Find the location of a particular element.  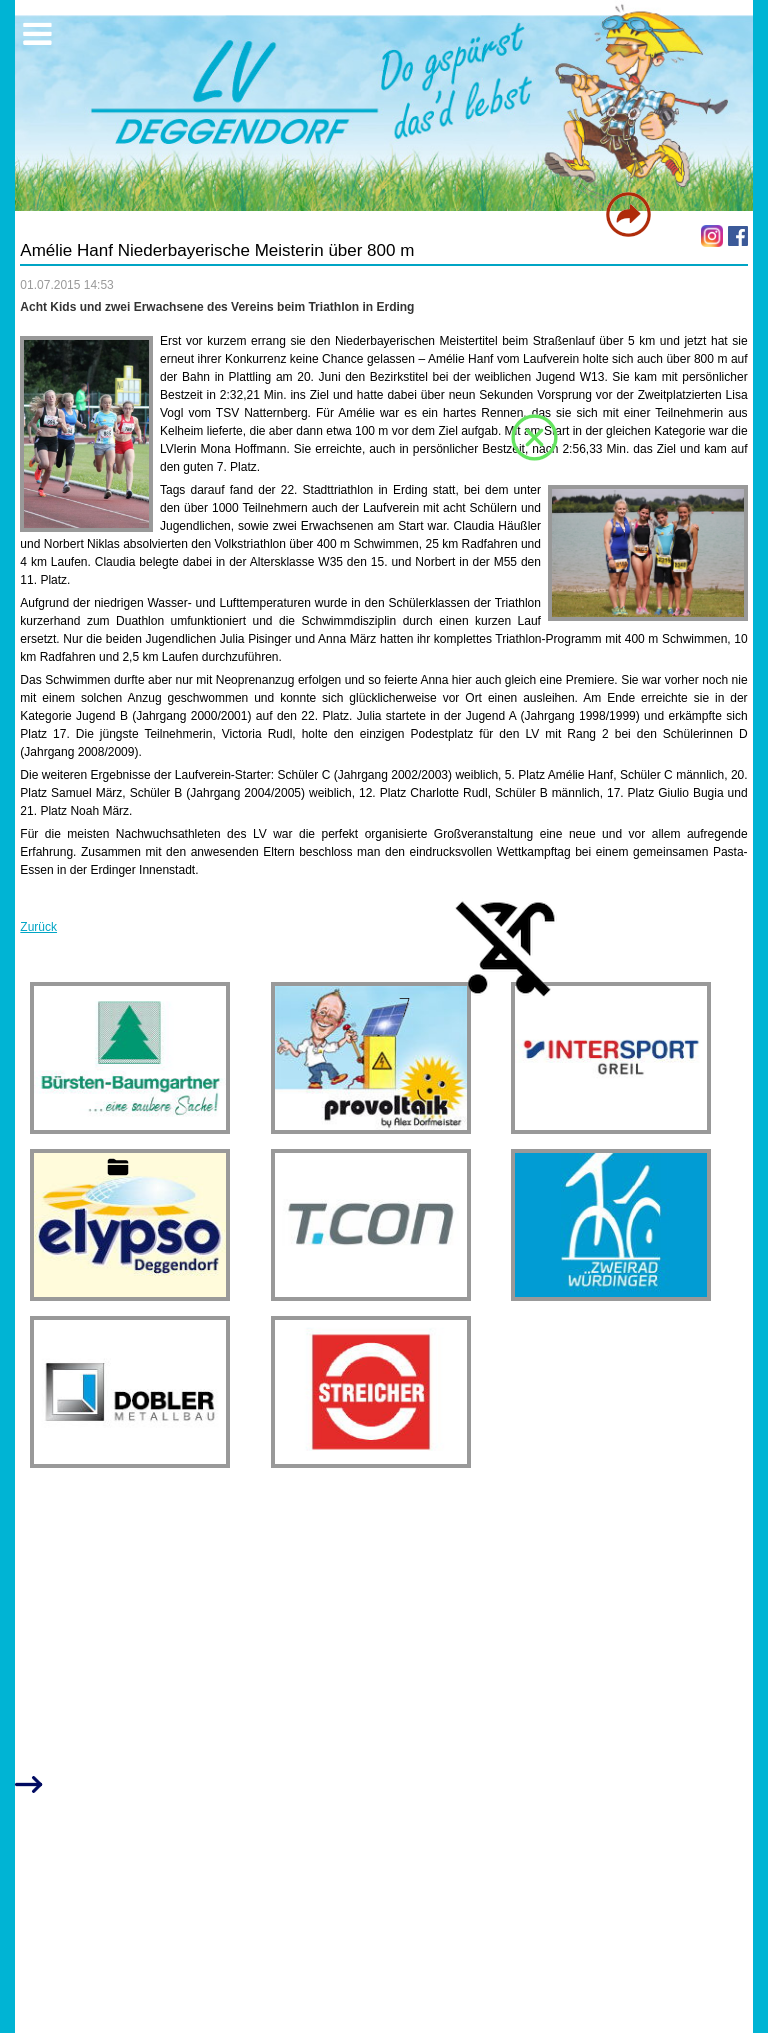

indicates strollers are not permitted in this area is located at coordinates (506, 945).